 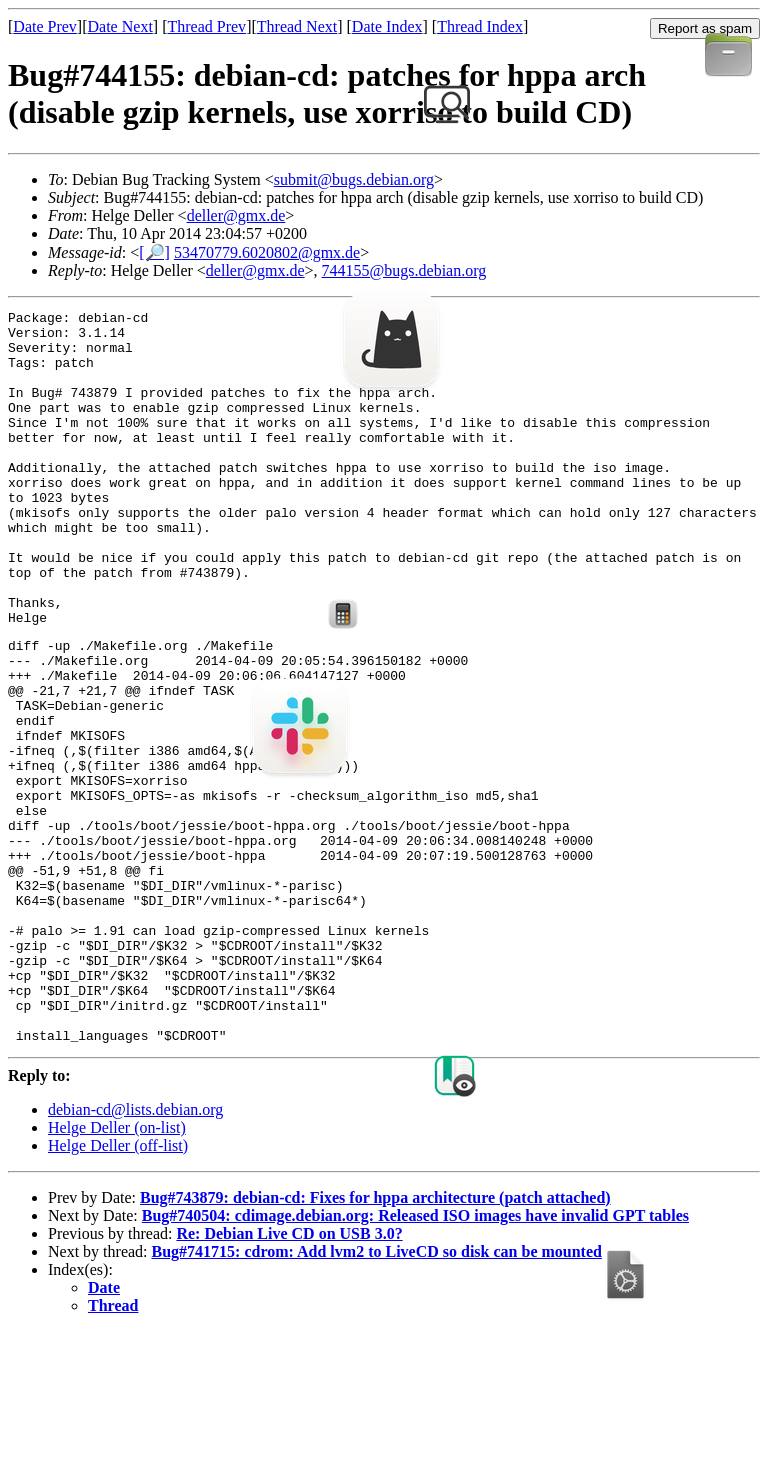 What do you see at coordinates (343, 614) in the screenshot?
I see `open the calculator app` at bounding box center [343, 614].